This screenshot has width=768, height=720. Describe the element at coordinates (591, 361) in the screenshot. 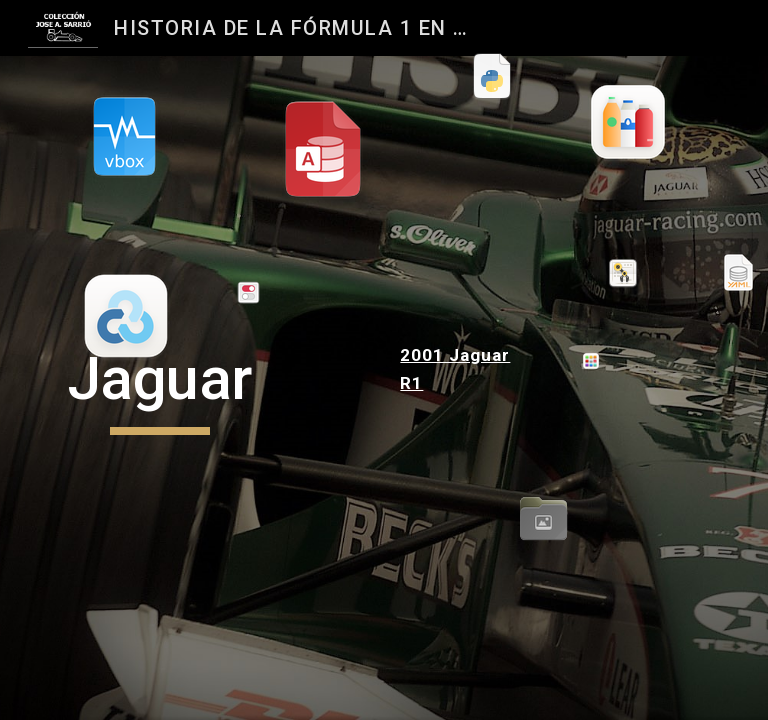

I see `open the app grid or launcher` at that location.